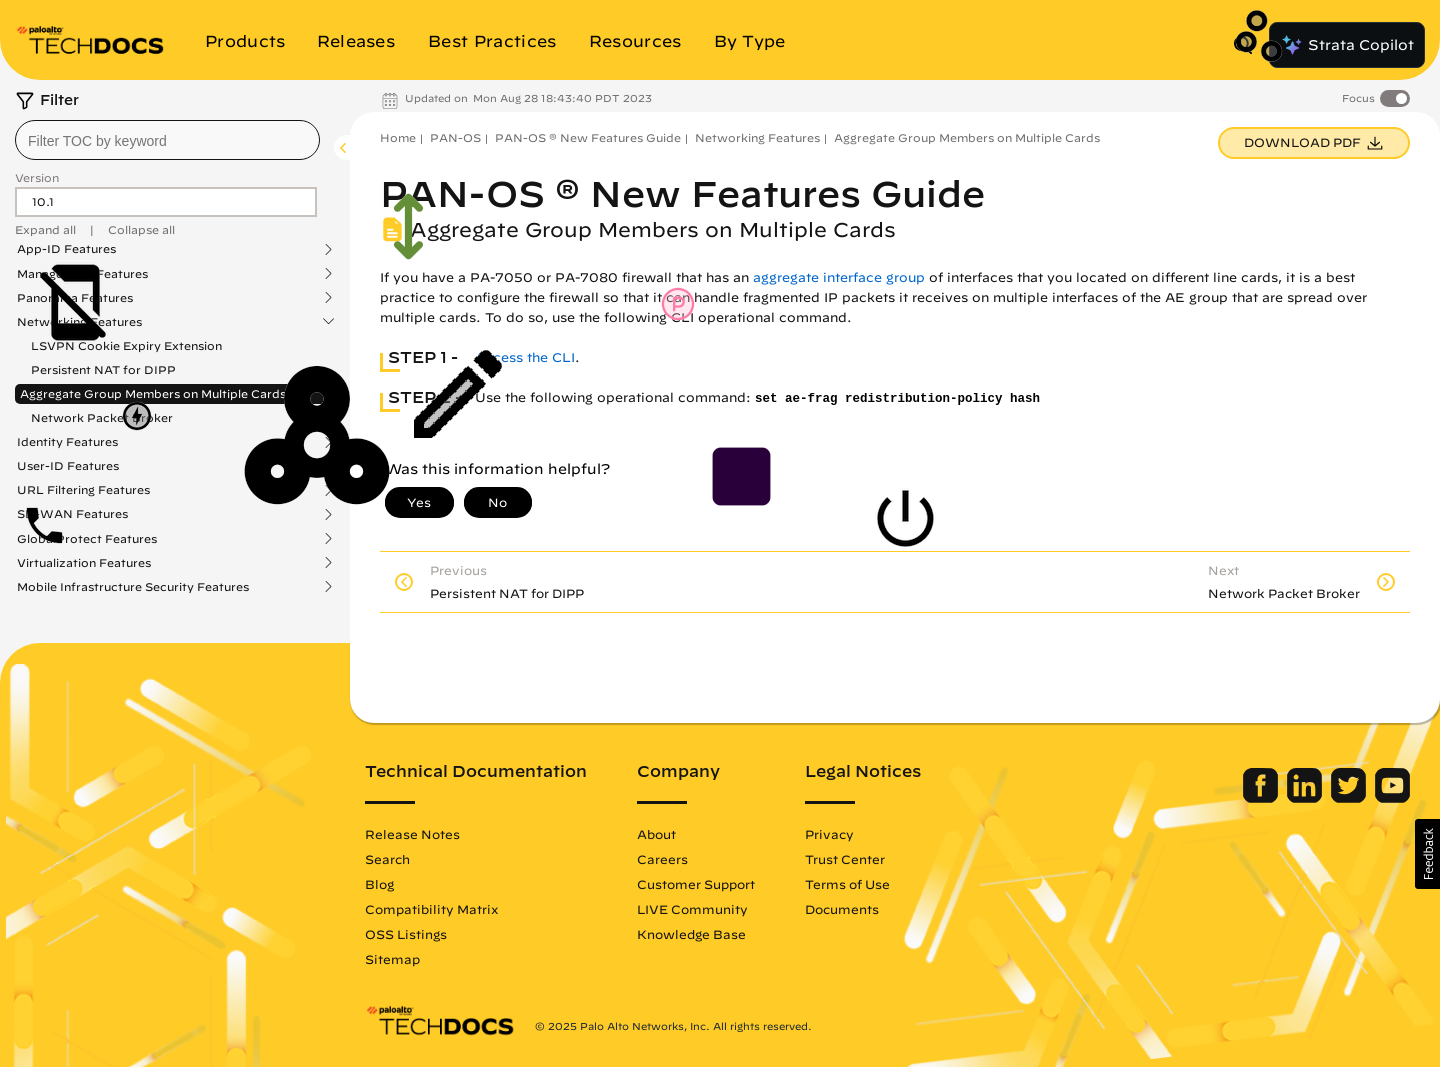 Image resolution: width=1440 pixels, height=1067 pixels. I want to click on fidget spinner toy or game icon, so click(317, 445).